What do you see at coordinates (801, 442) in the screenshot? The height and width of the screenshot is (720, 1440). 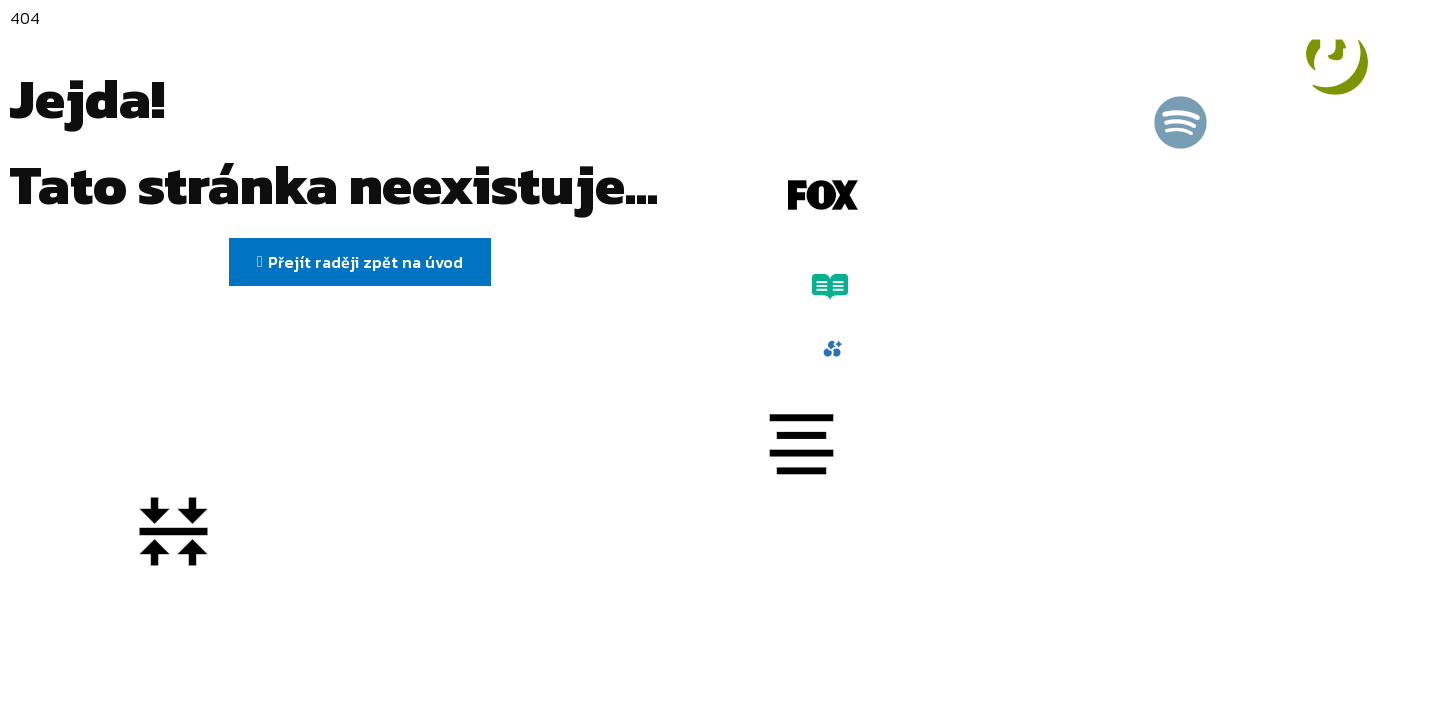 I see `center-align text or content` at bounding box center [801, 442].